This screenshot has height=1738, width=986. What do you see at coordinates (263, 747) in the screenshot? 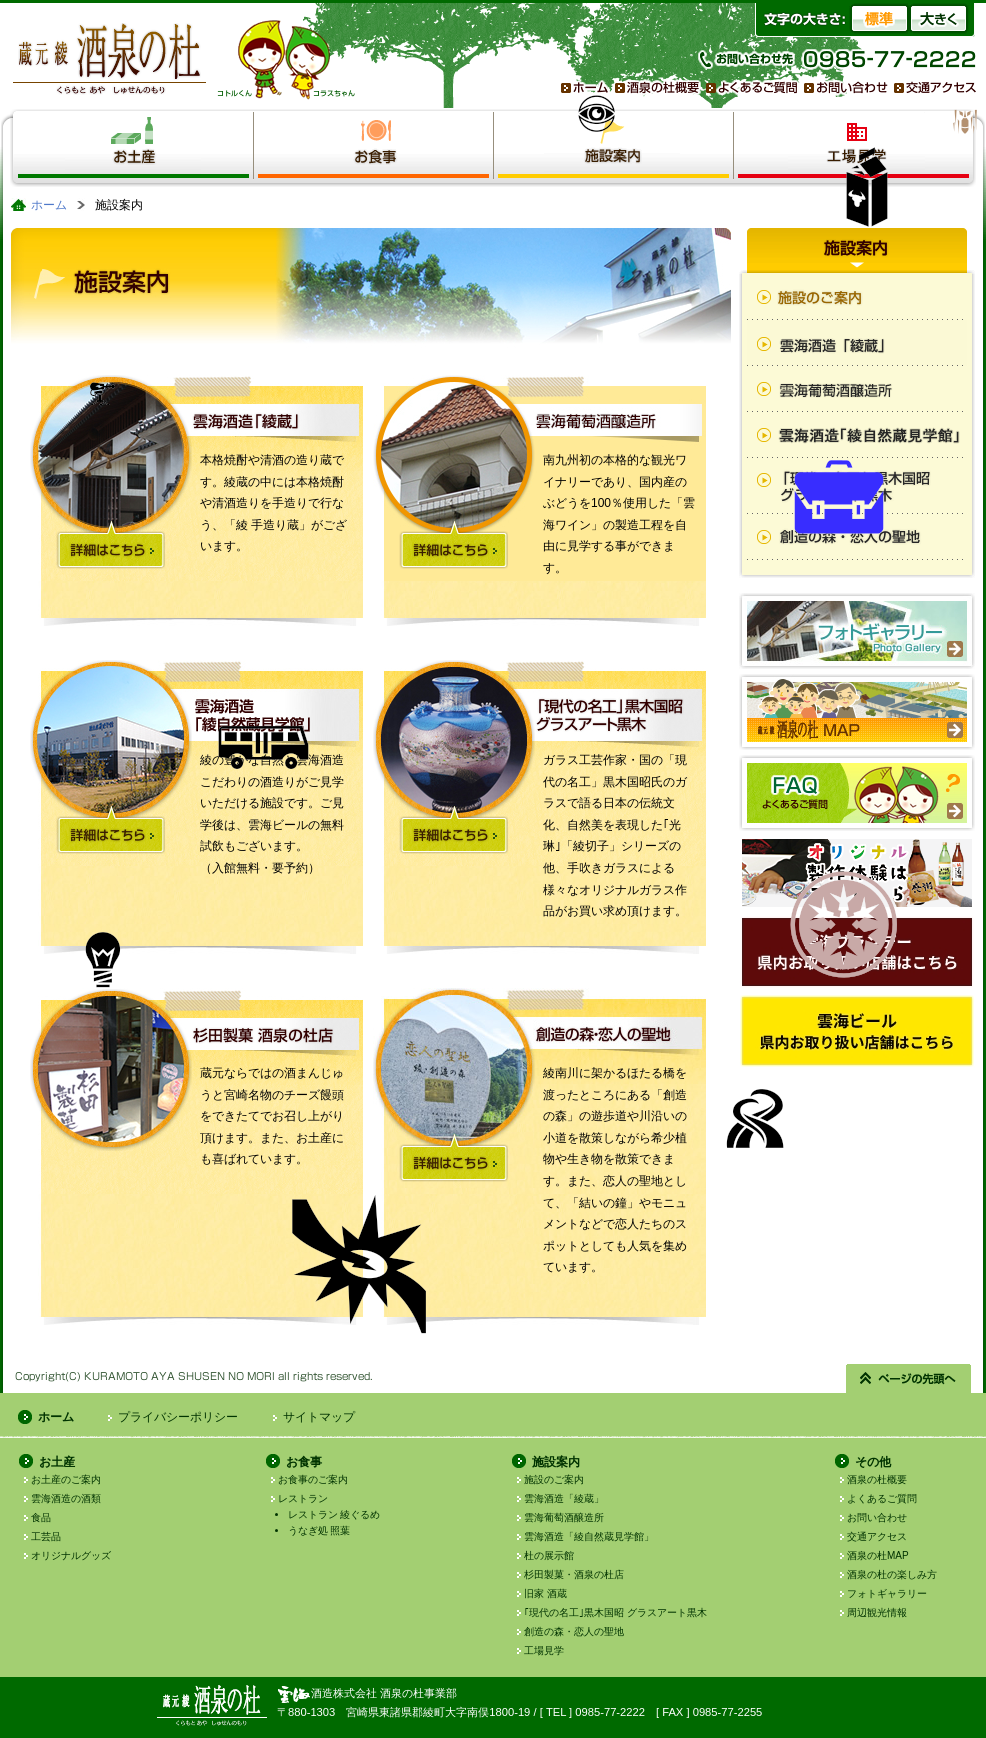
I see `view public transit options` at bounding box center [263, 747].